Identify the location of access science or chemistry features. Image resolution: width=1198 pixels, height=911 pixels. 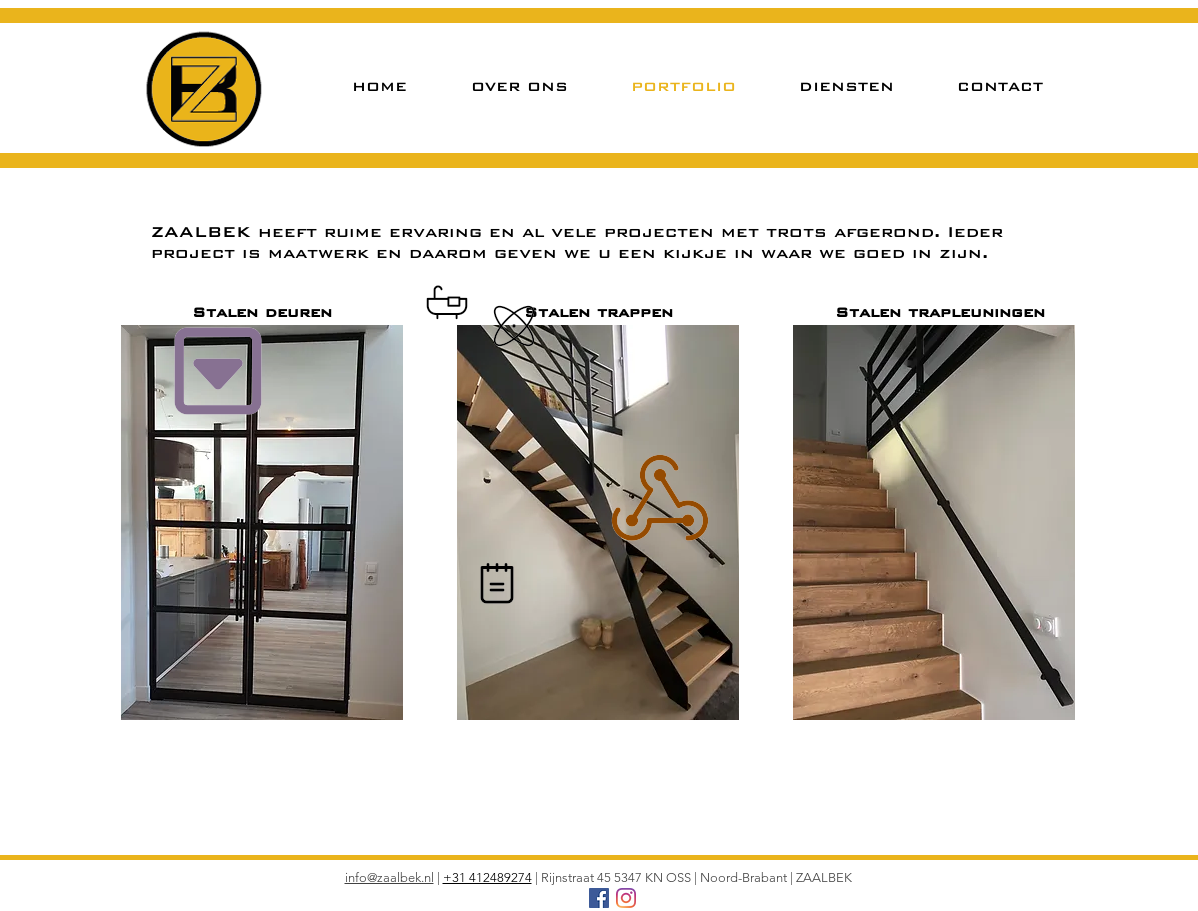
(514, 326).